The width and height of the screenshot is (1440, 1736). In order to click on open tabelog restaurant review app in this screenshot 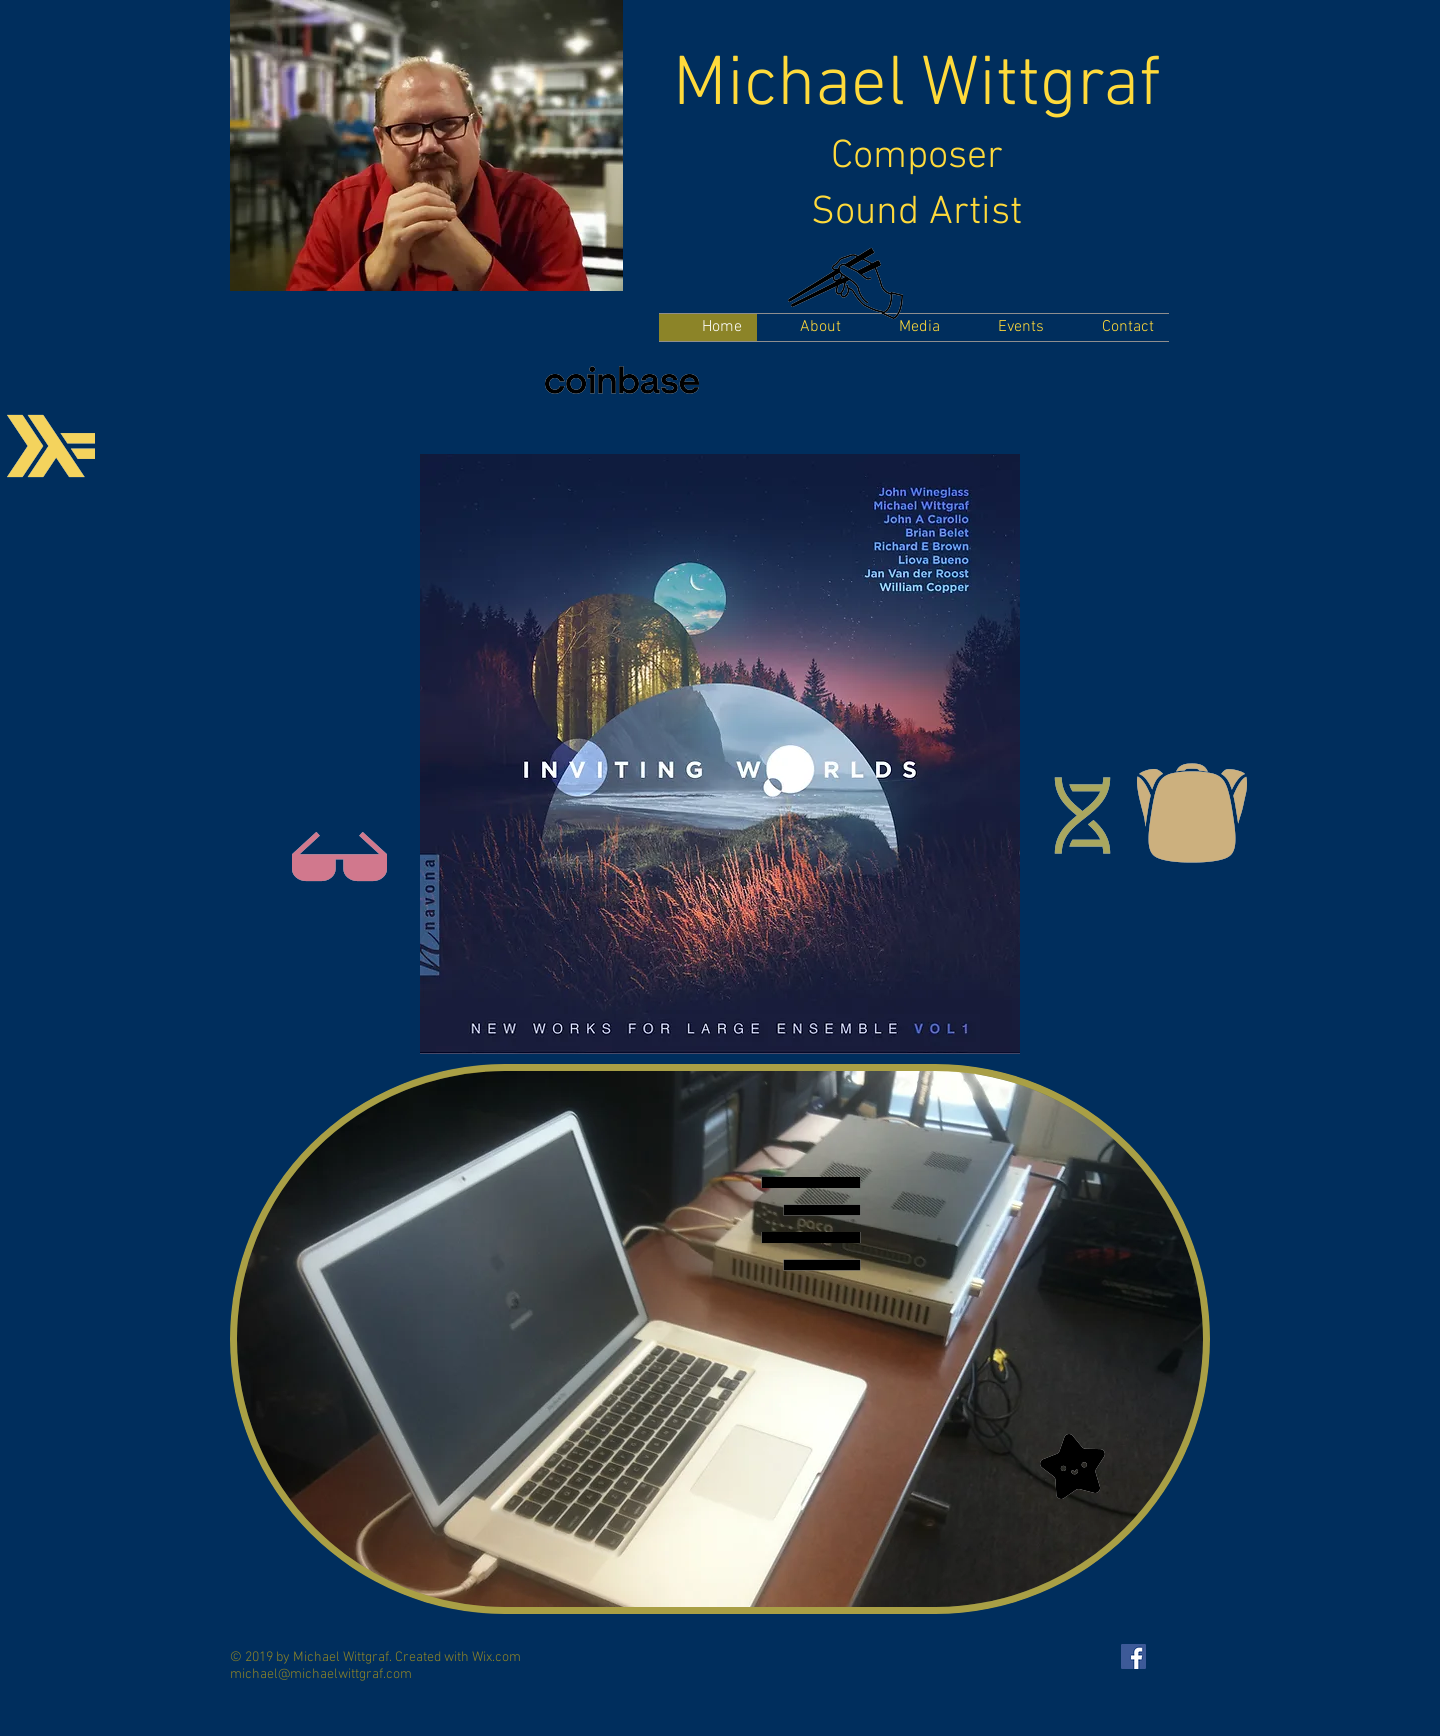, I will do `click(845, 283)`.